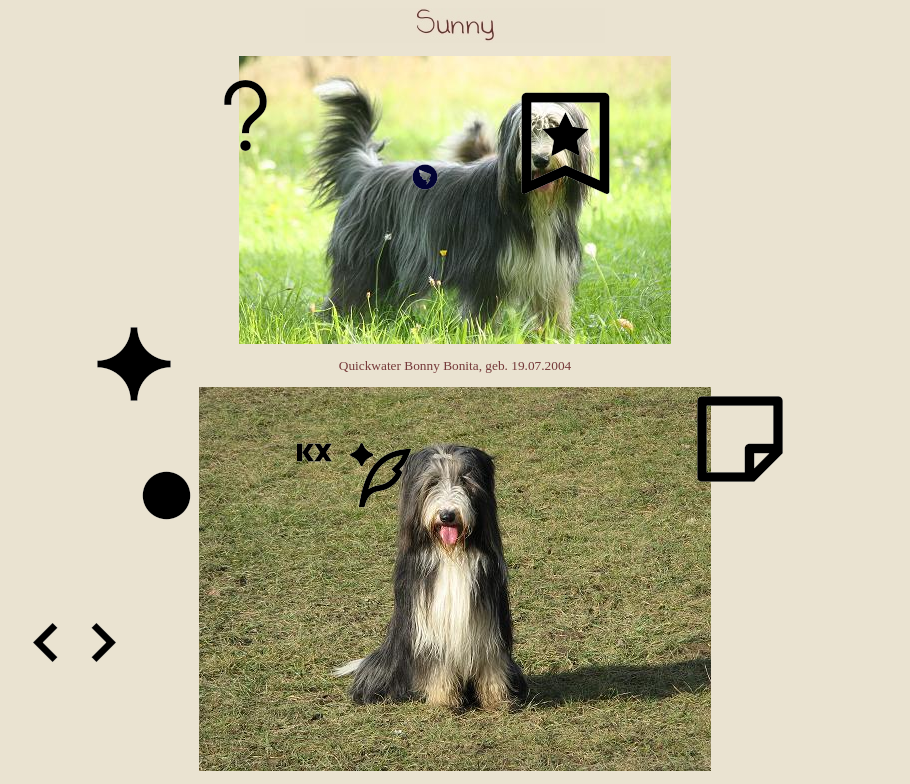 This screenshot has height=784, width=910. What do you see at coordinates (565, 141) in the screenshot?
I see `bookmark this item as a favorite` at bounding box center [565, 141].